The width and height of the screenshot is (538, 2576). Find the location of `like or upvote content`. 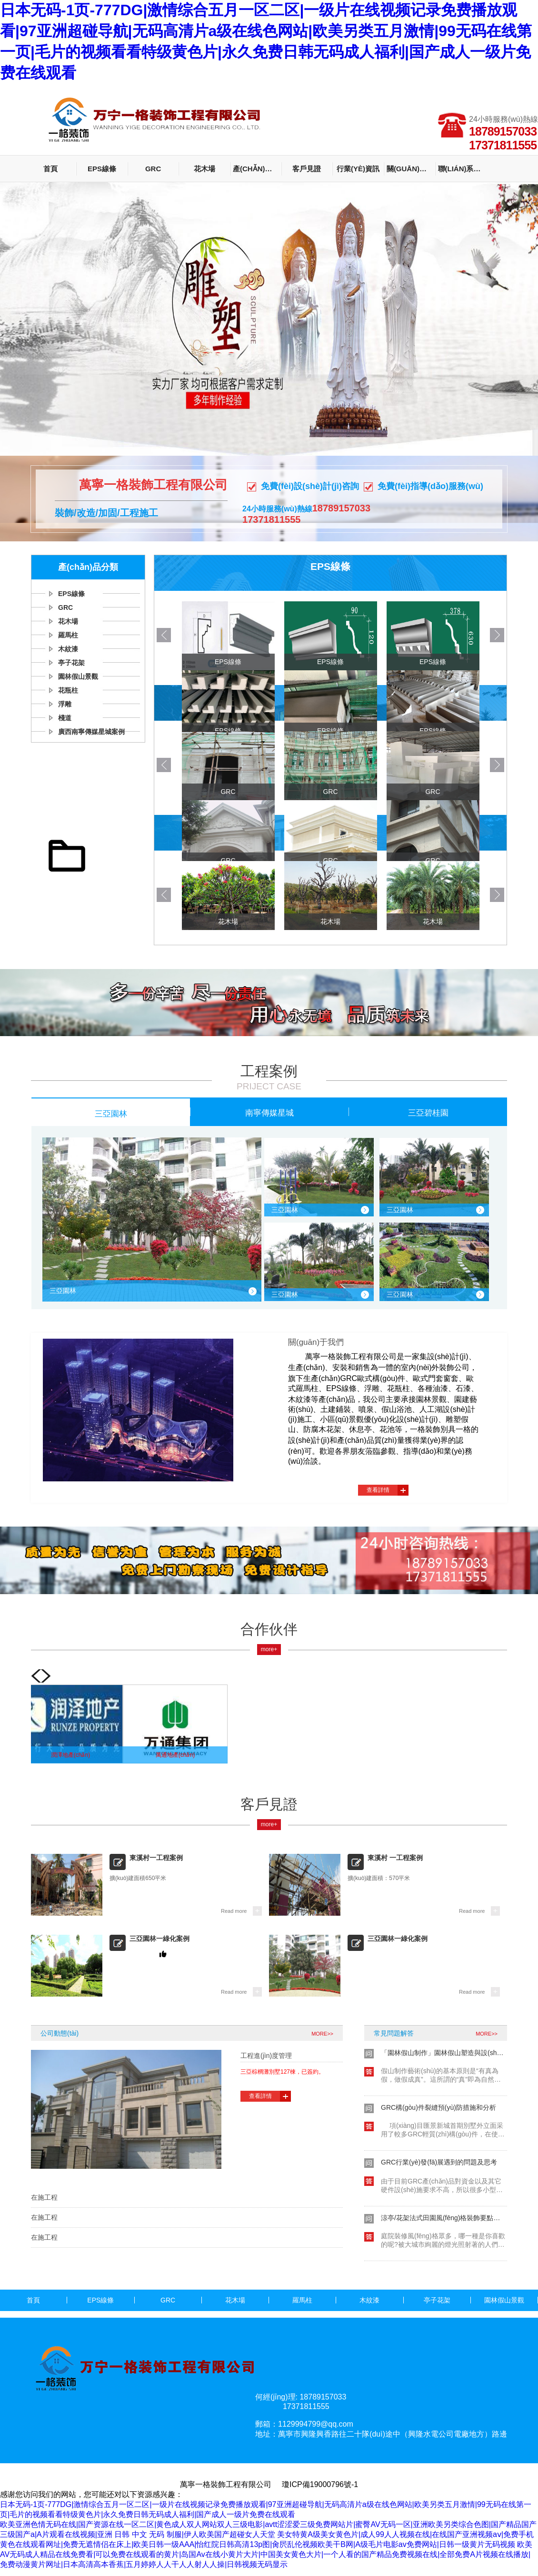

like or upvote content is located at coordinates (163, 1954).